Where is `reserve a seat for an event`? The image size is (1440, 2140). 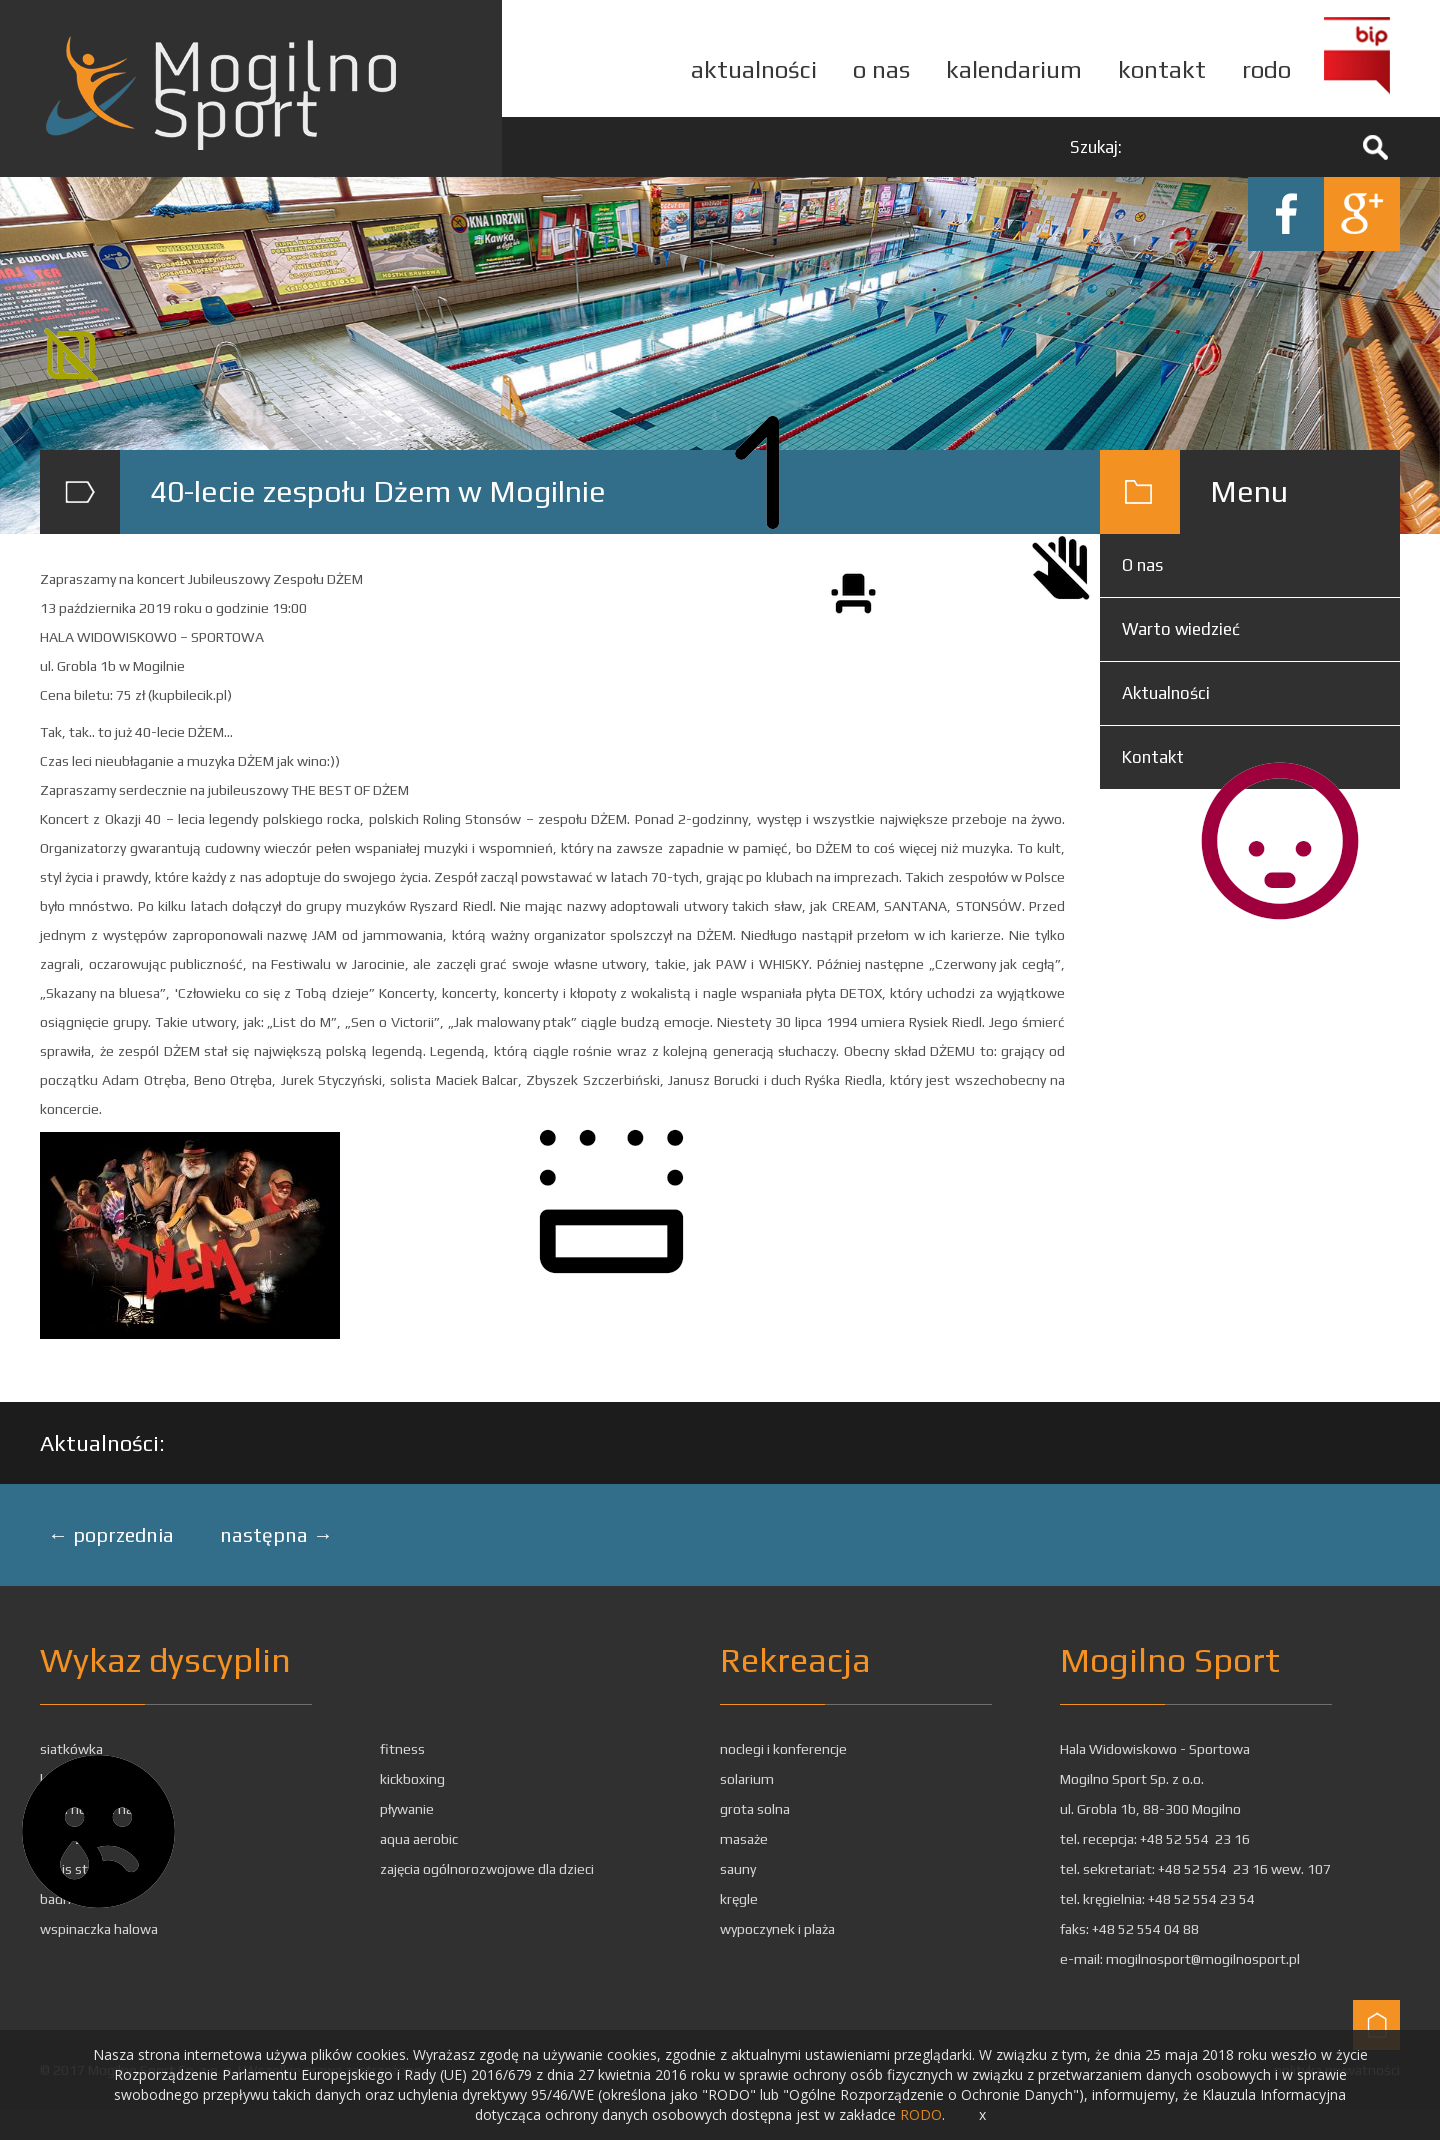
reserve a seat for an event is located at coordinates (853, 593).